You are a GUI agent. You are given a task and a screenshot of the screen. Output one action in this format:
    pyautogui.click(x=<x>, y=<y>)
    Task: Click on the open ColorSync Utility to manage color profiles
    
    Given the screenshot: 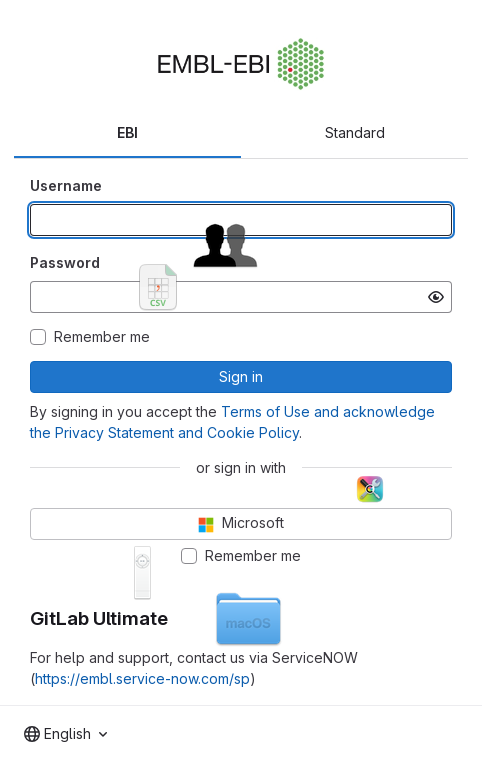 What is the action you would take?
    pyautogui.click(x=370, y=489)
    